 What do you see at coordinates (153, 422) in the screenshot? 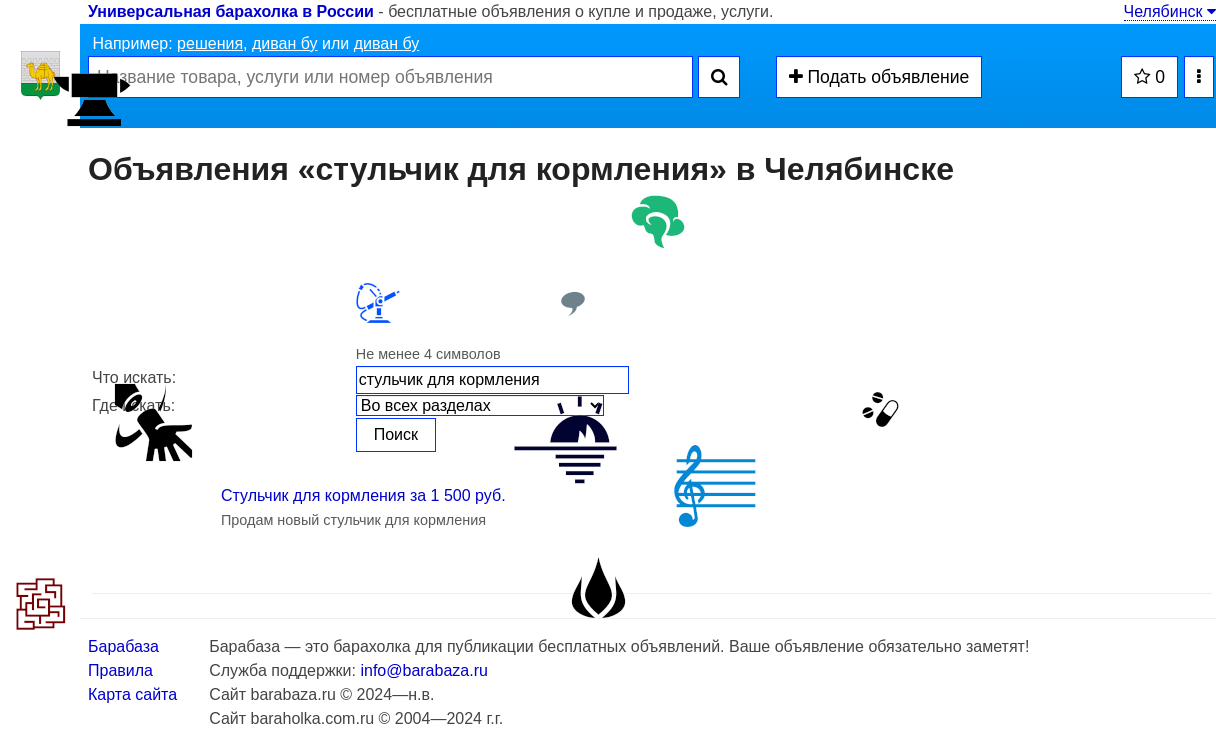
I see `indicates amputation or limb loss in a medical game context` at bounding box center [153, 422].